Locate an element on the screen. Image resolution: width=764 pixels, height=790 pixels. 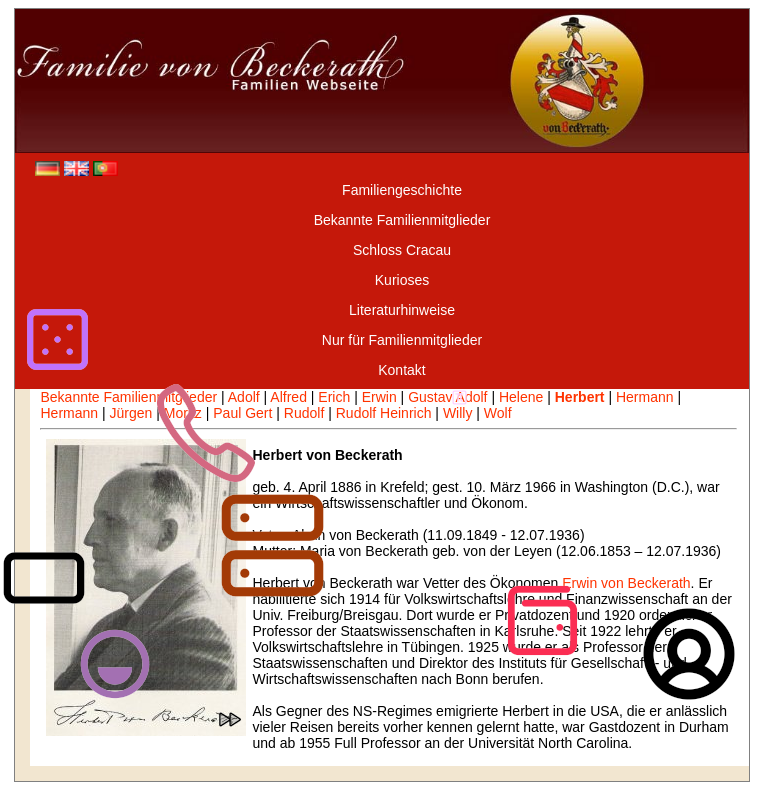
view your profile is located at coordinates (689, 654).